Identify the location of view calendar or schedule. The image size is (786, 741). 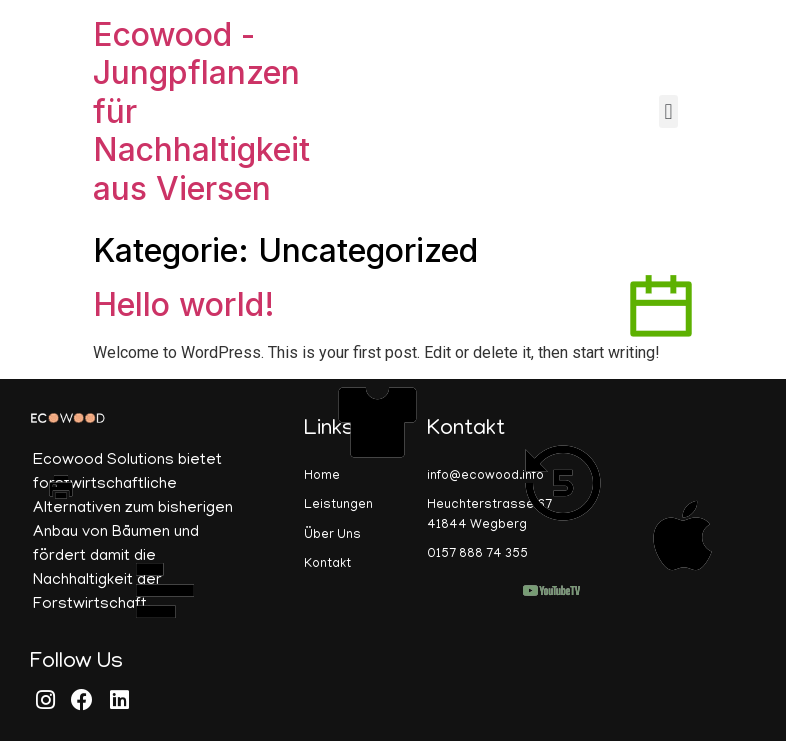
(661, 309).